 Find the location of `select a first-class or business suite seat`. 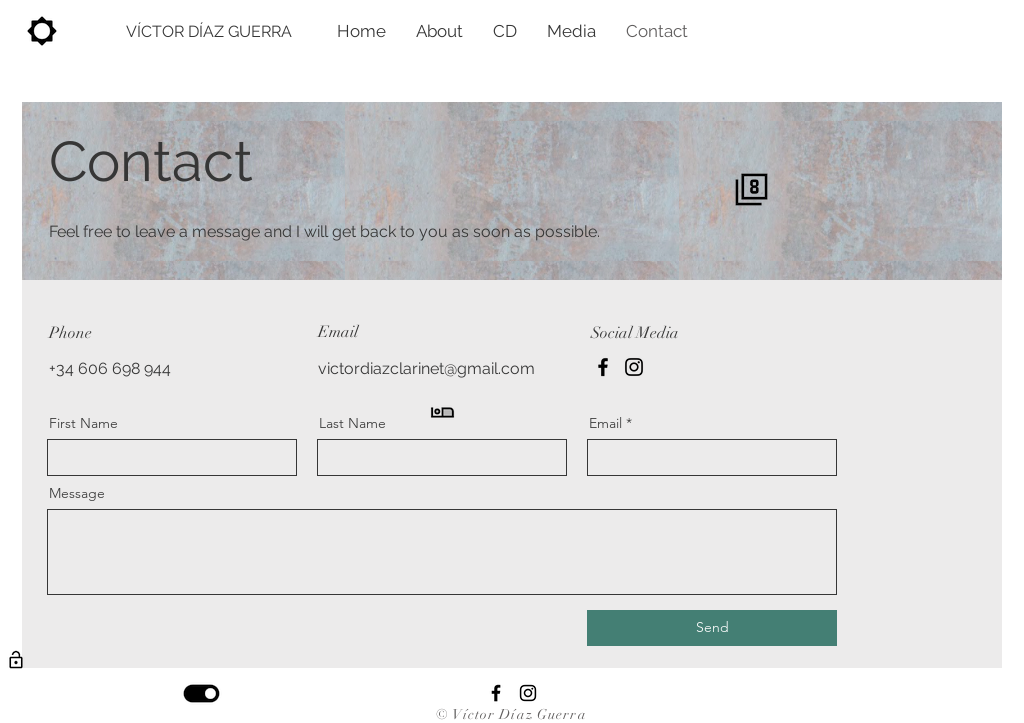

select a first-class or business suite seat is located at coordinates (442, 412).